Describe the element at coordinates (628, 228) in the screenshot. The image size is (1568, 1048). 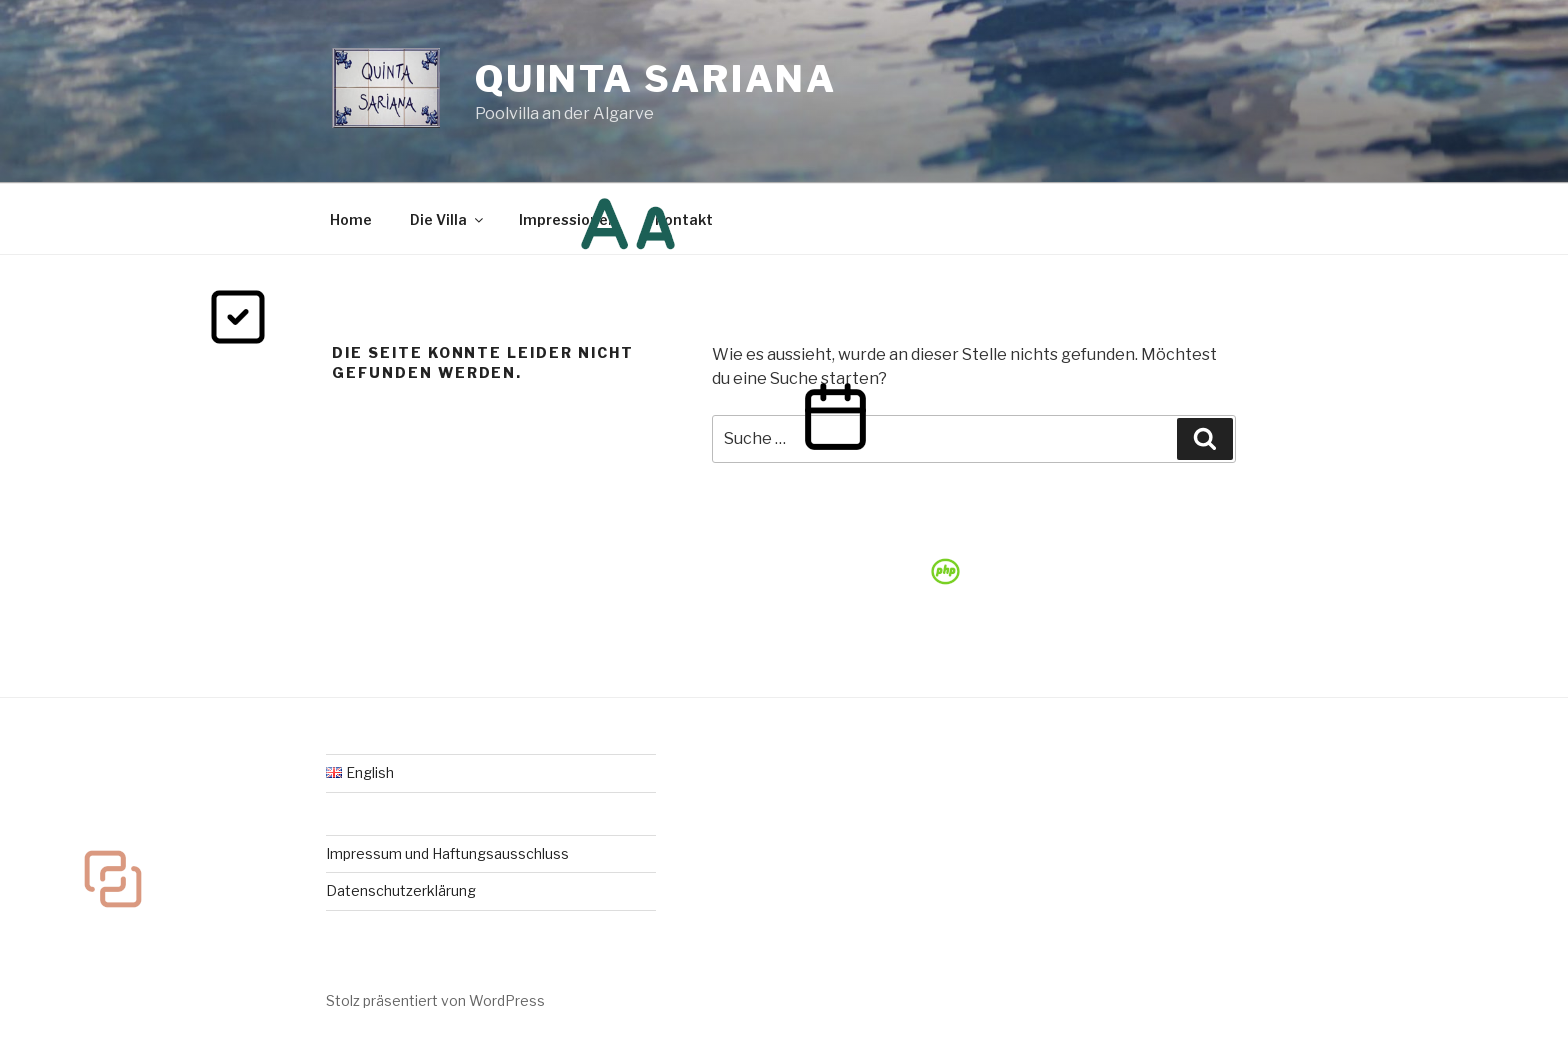
I see `adjust text size settings` at that location.